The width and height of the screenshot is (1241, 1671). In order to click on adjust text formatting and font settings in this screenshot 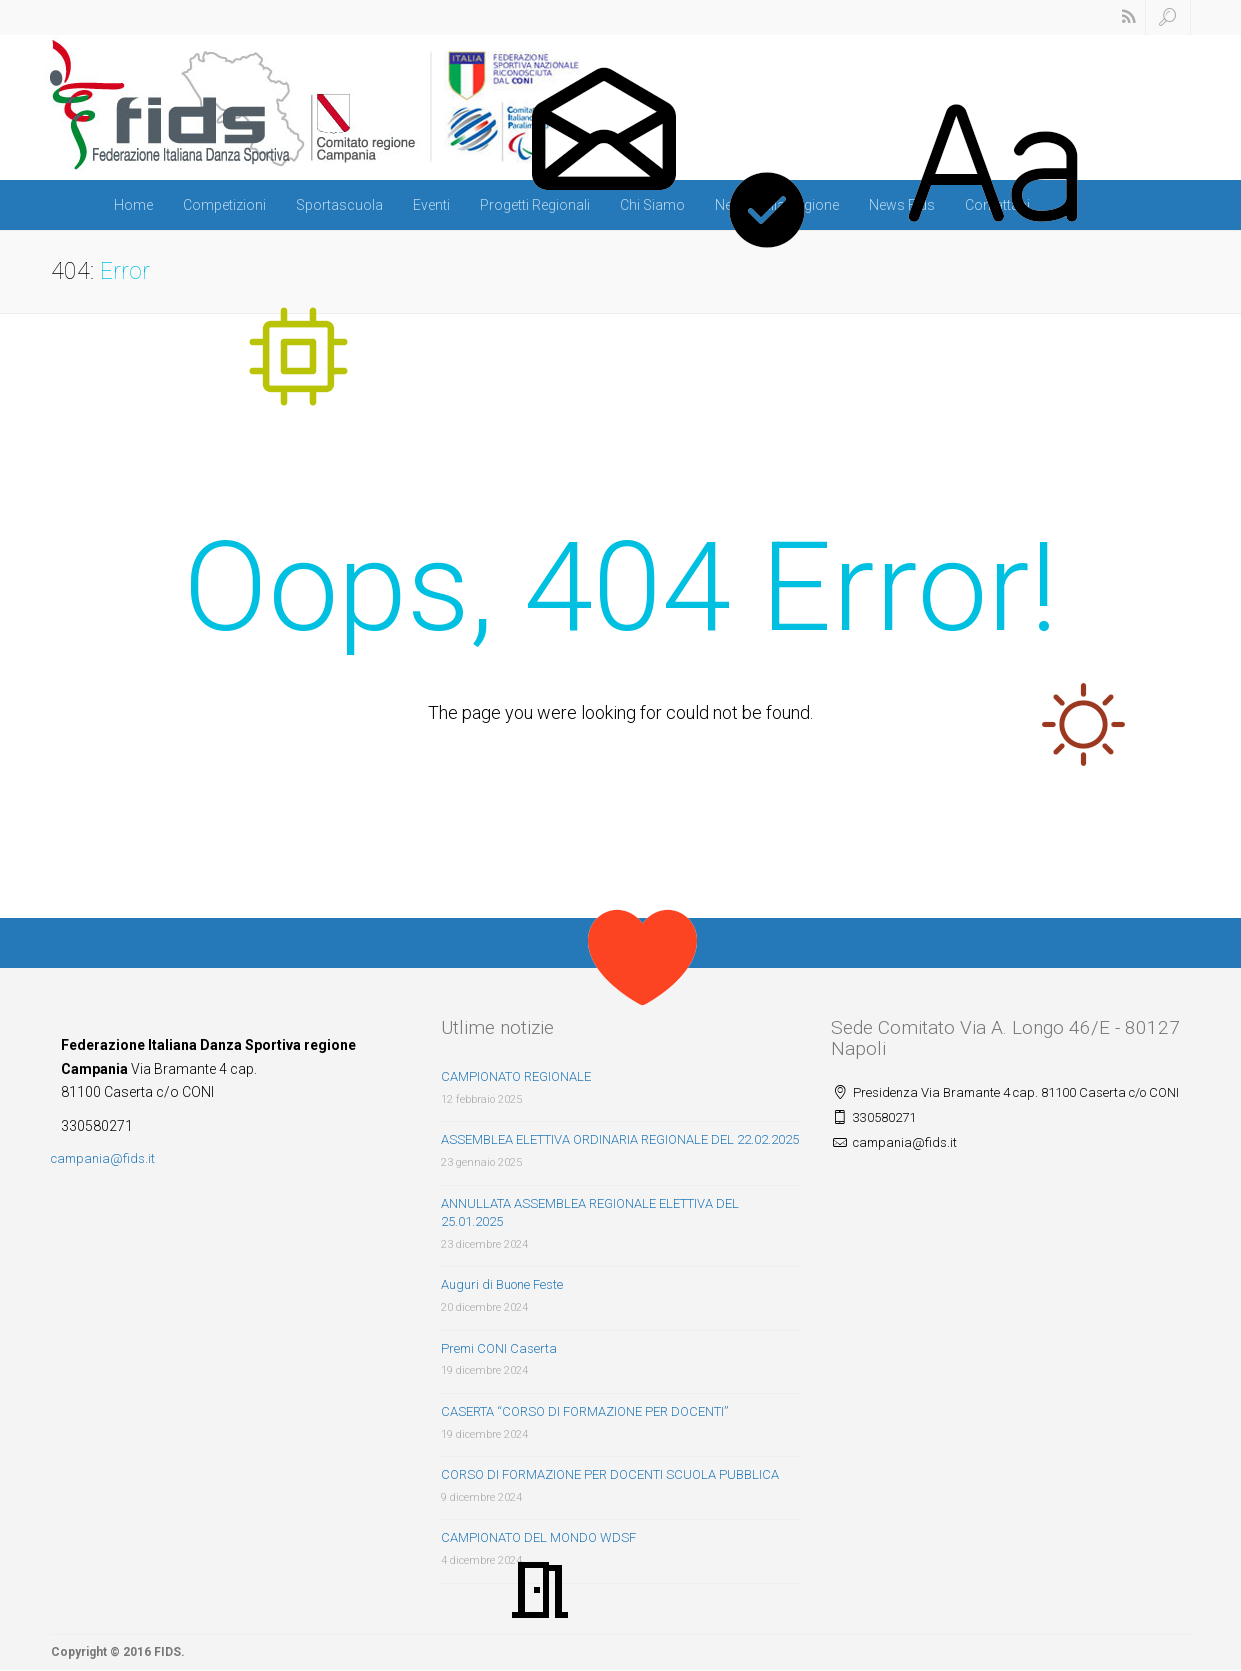, I will do `click(993, 163)`.